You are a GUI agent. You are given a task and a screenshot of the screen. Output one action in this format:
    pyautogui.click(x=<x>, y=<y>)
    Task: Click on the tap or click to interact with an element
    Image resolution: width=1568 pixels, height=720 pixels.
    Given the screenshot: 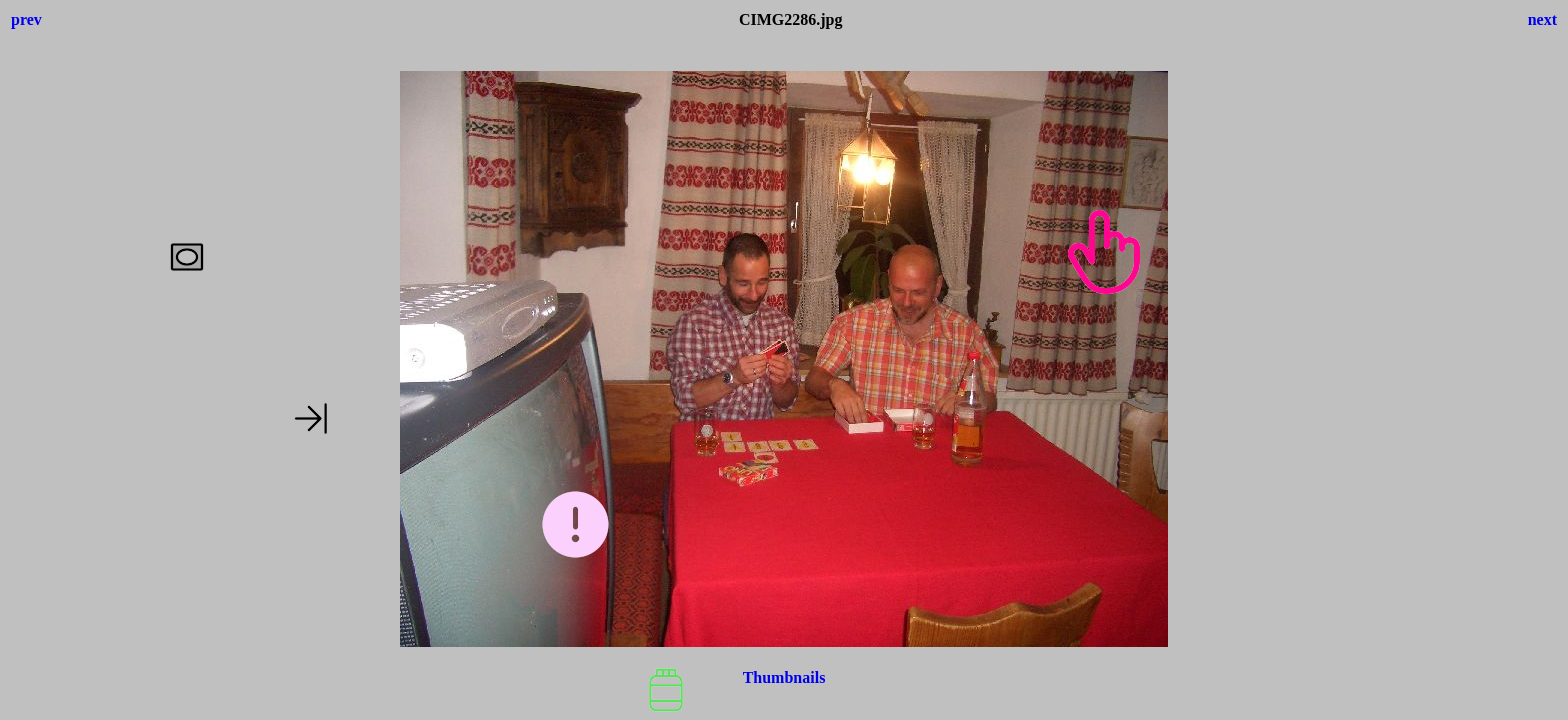 What is the action you would take?
    pyautogui.click(x=1104, y=252)
    